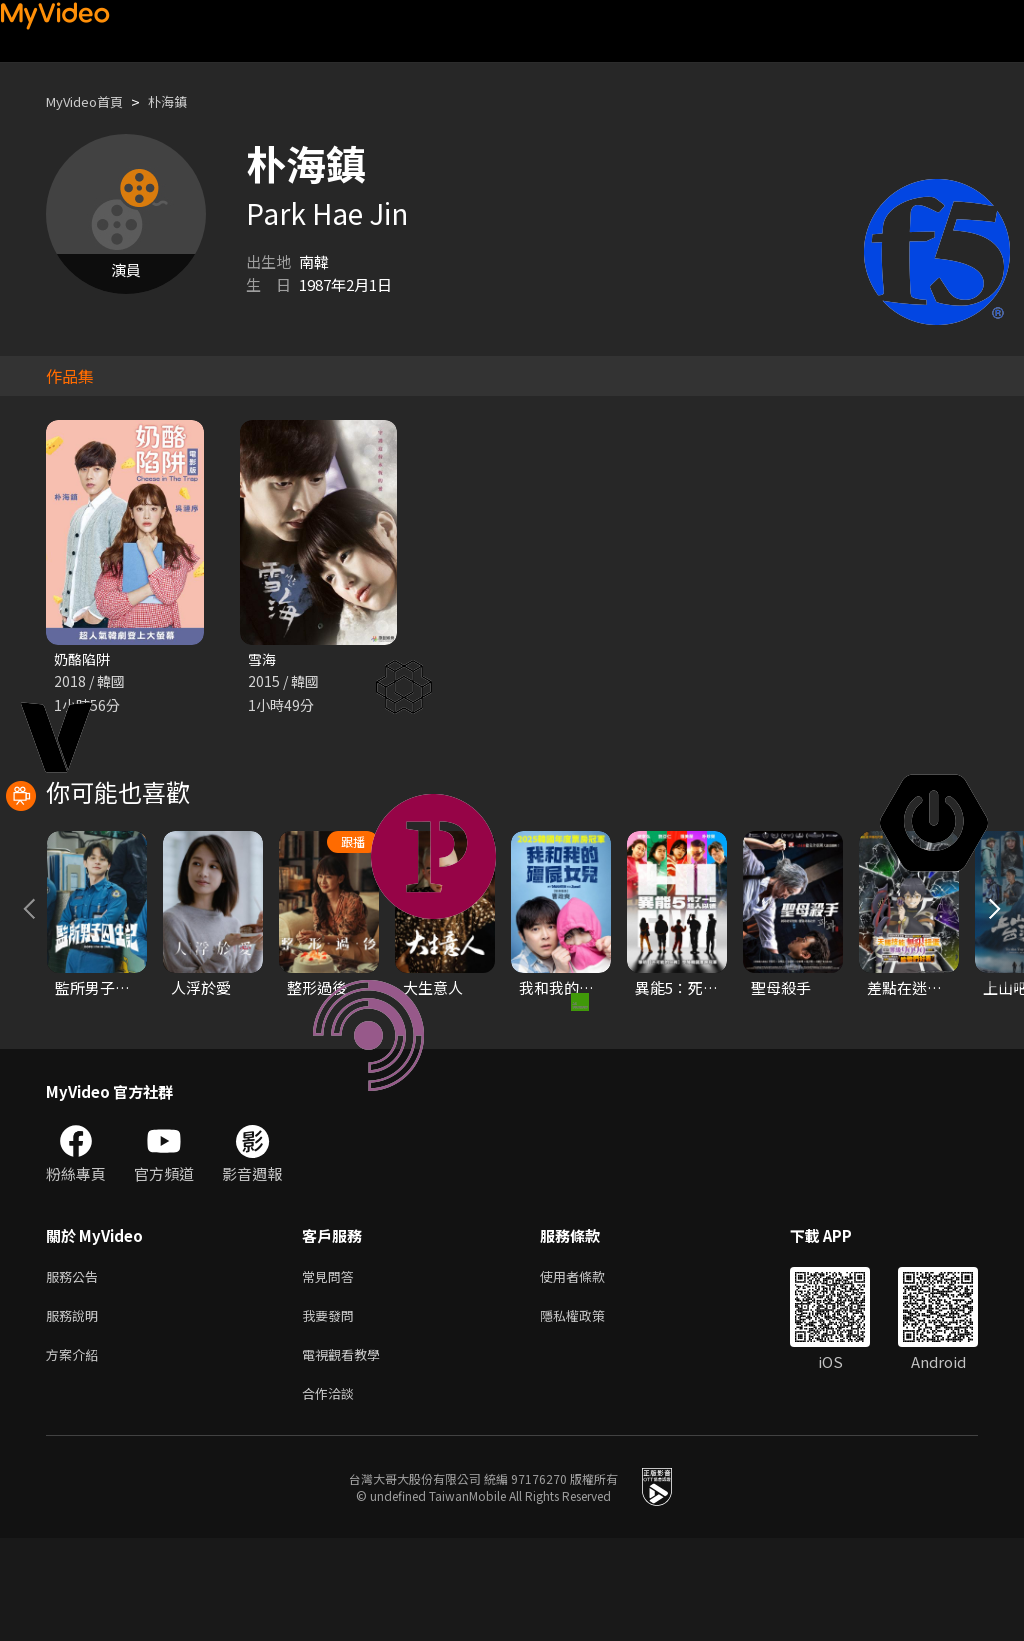  What do you see at coordinates (368, 1035) in the screenshot?
I see `open freshrss feed reader app` at bounding box center [368, 1035].